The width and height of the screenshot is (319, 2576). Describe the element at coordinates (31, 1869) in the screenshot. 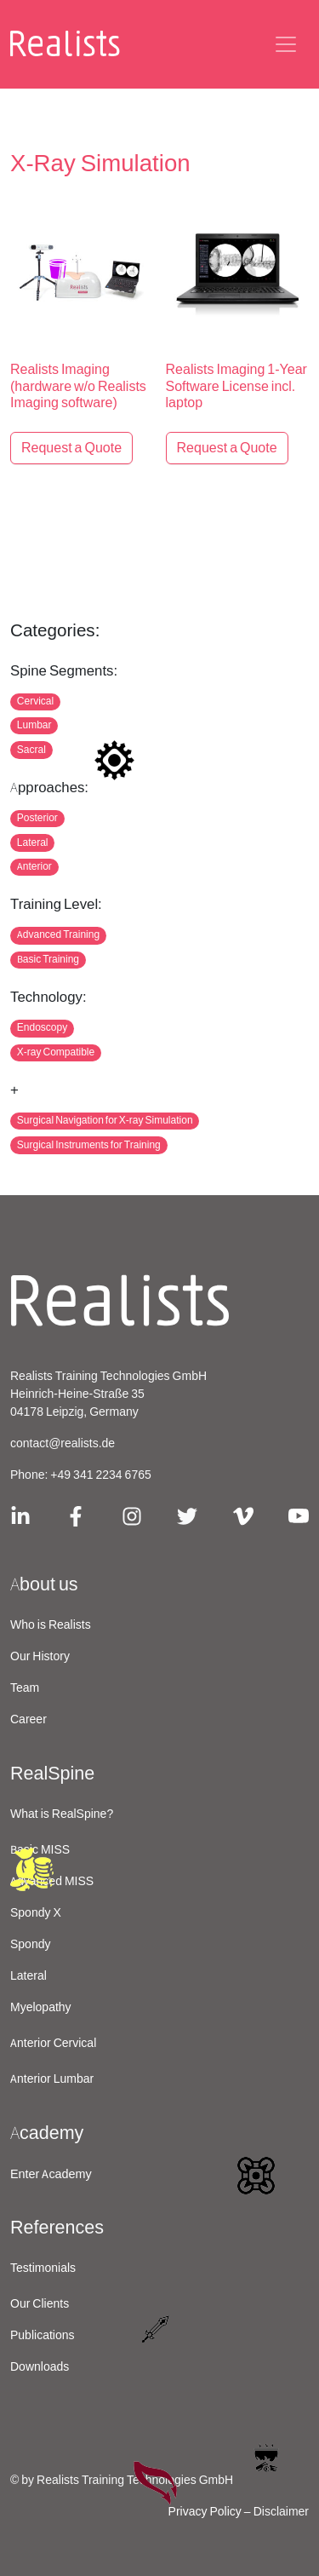

I see `view your in-game currency balance` at that location.